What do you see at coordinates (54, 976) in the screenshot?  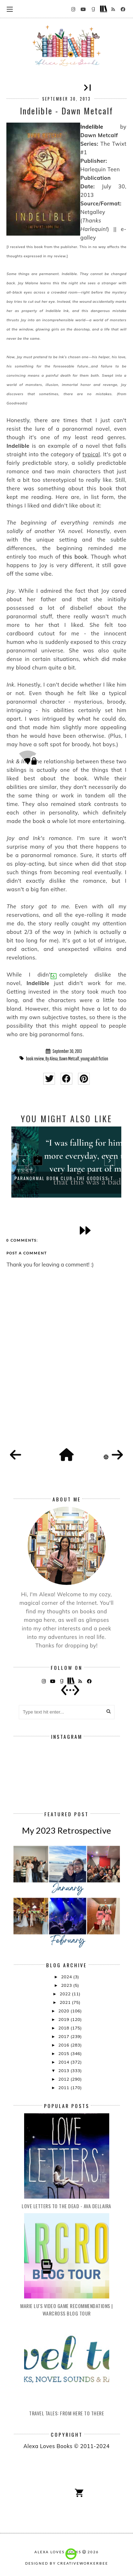 I see `select the number six` at bounding box center [54, 976].